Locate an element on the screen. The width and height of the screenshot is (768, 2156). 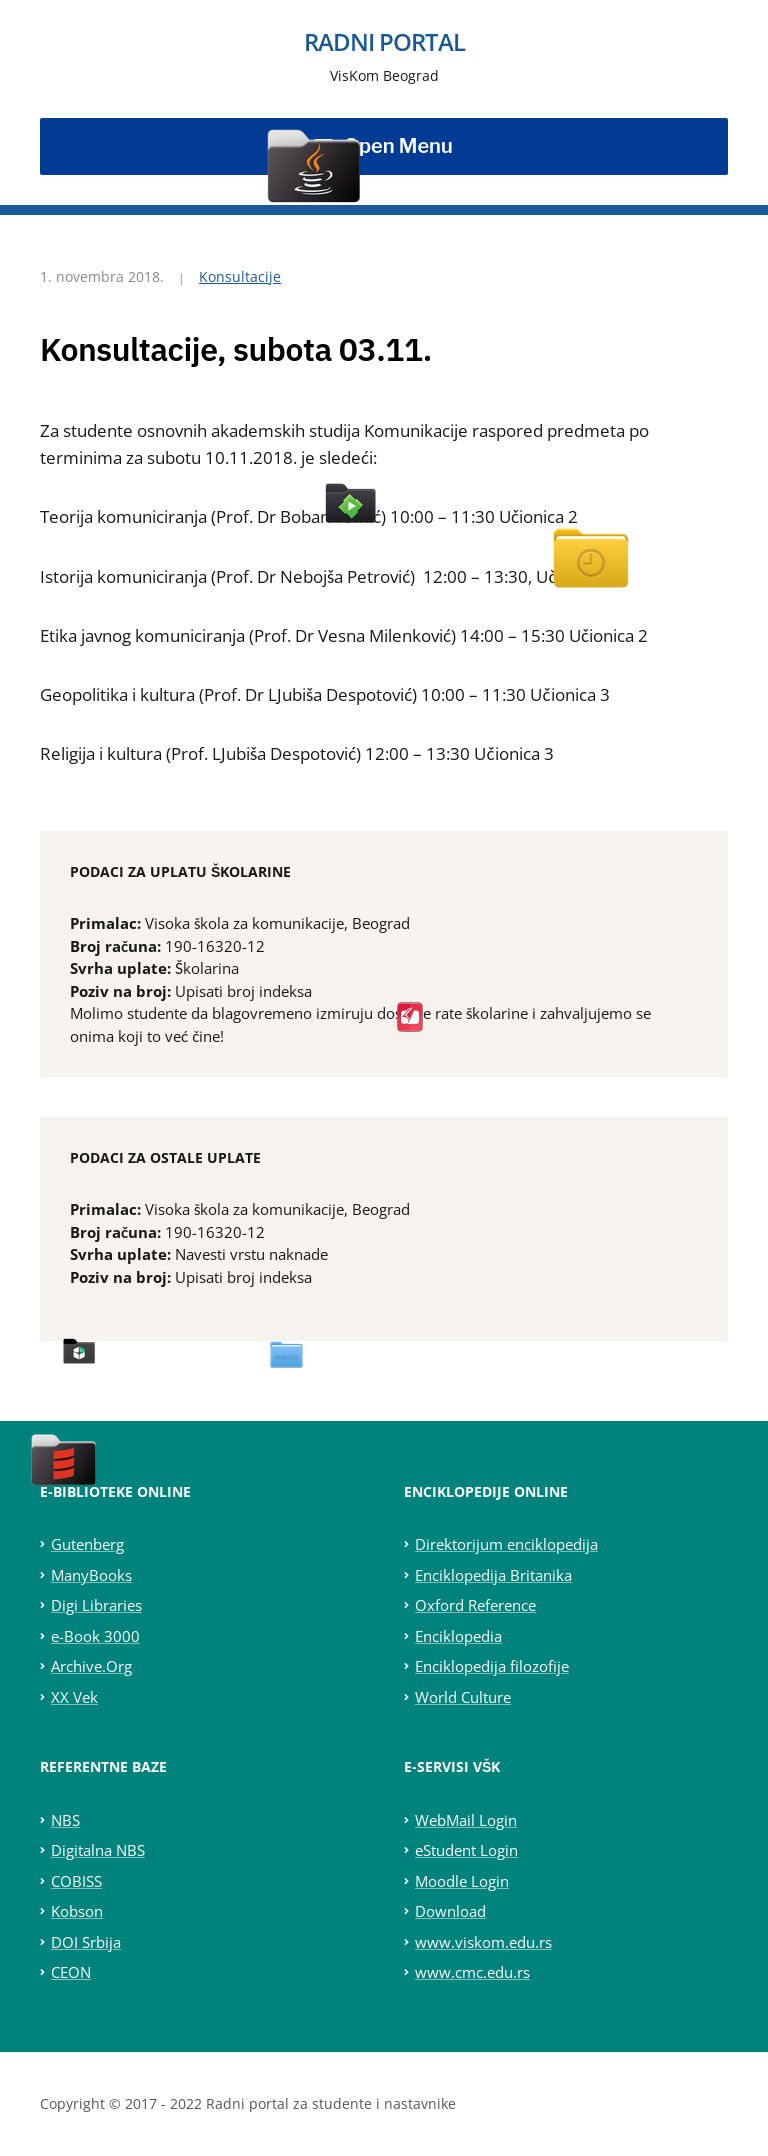
open folder containing Emby media server files is located at coordinates (350, 504).